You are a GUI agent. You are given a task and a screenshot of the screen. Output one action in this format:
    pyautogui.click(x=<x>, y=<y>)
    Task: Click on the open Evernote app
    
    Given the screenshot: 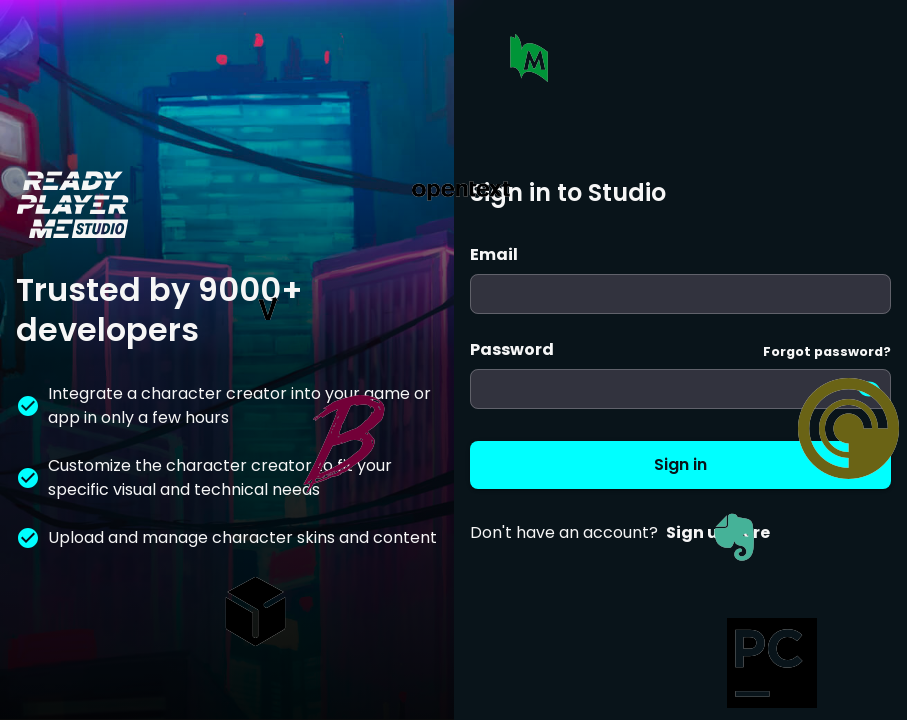 What is the action you would take?
    pyautogui.click(x=734, y=536)
    